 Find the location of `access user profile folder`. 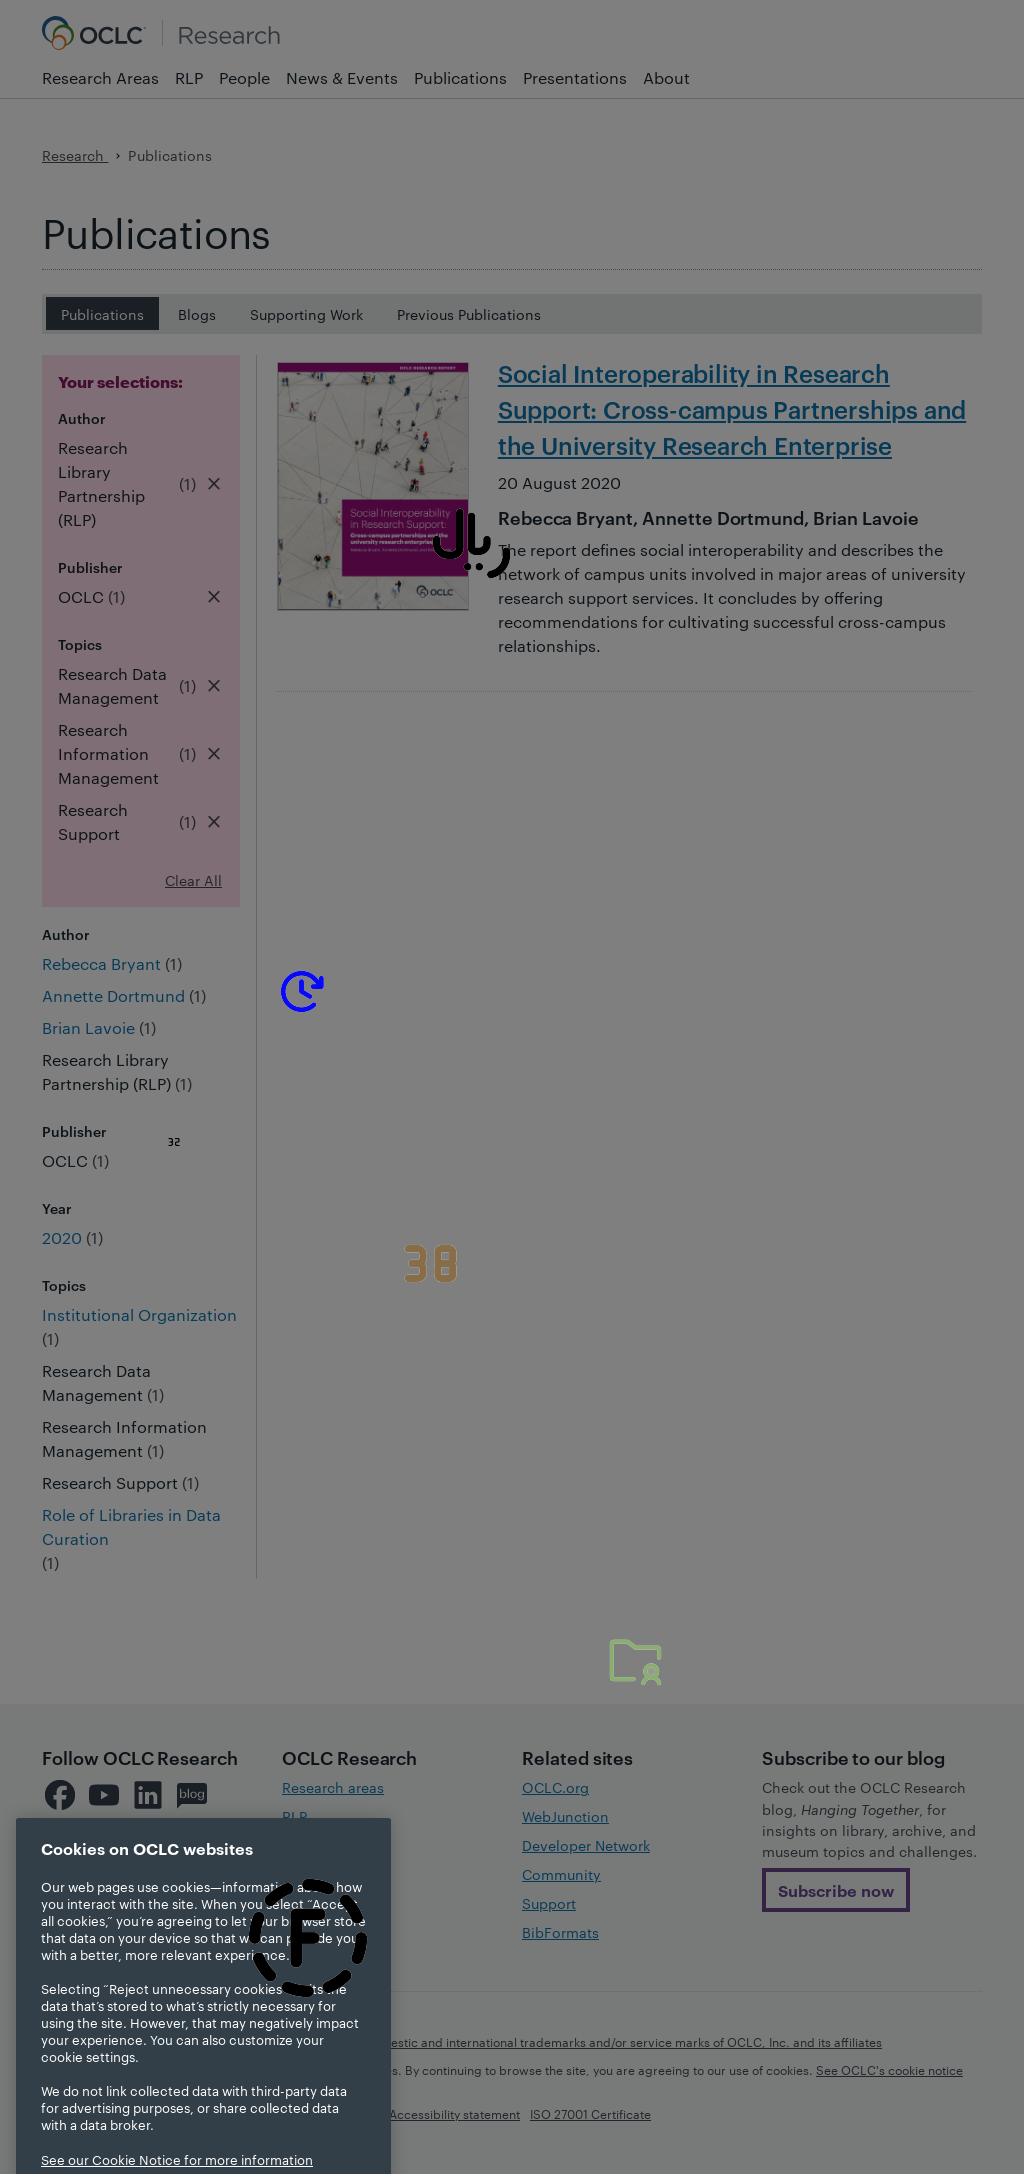

access user profile folder is located at coordinates (635, 1659).